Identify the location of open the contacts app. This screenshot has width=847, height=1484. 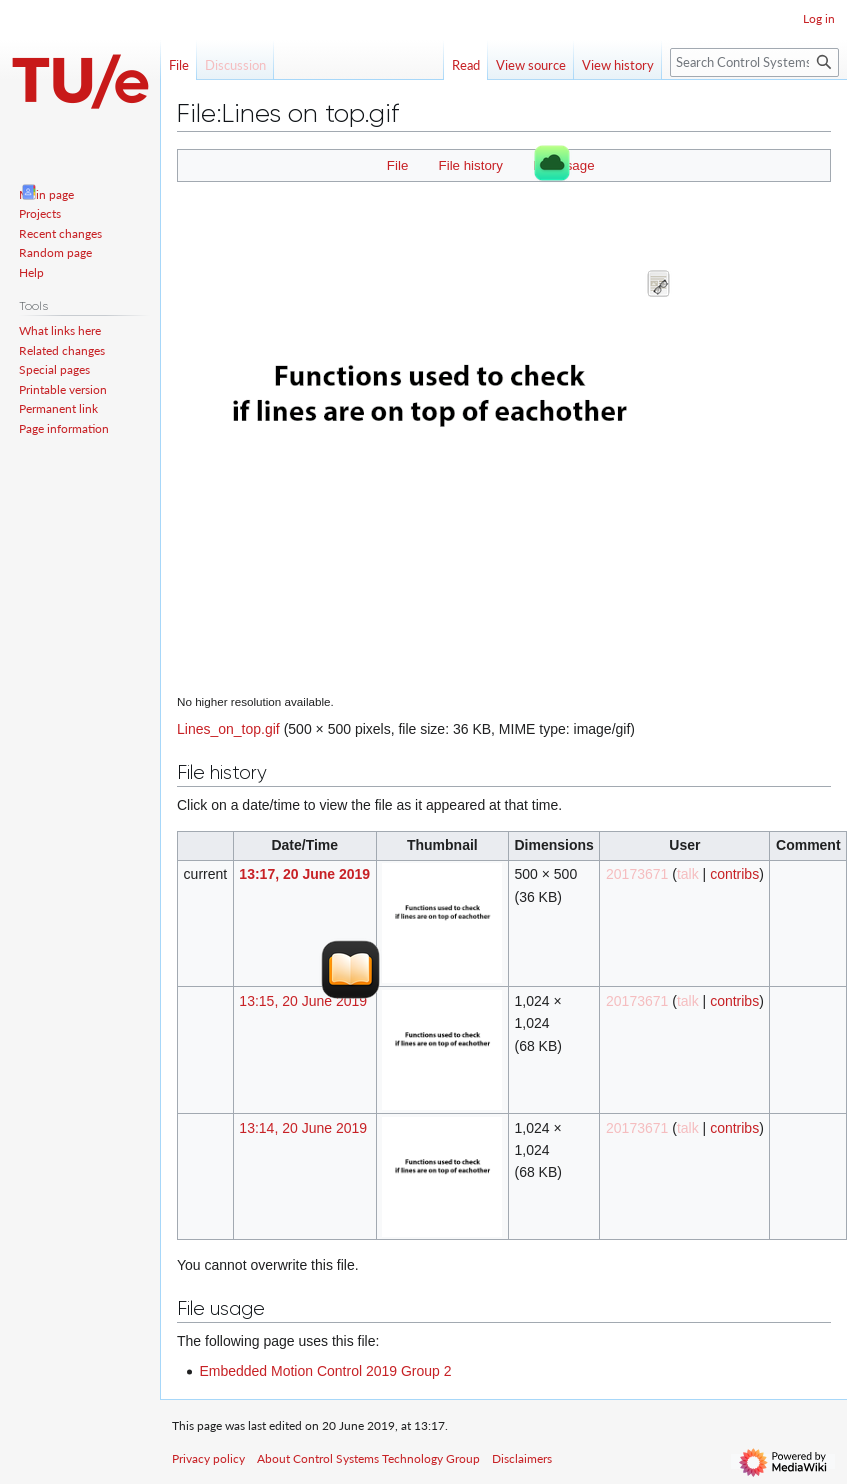
(29, 192).